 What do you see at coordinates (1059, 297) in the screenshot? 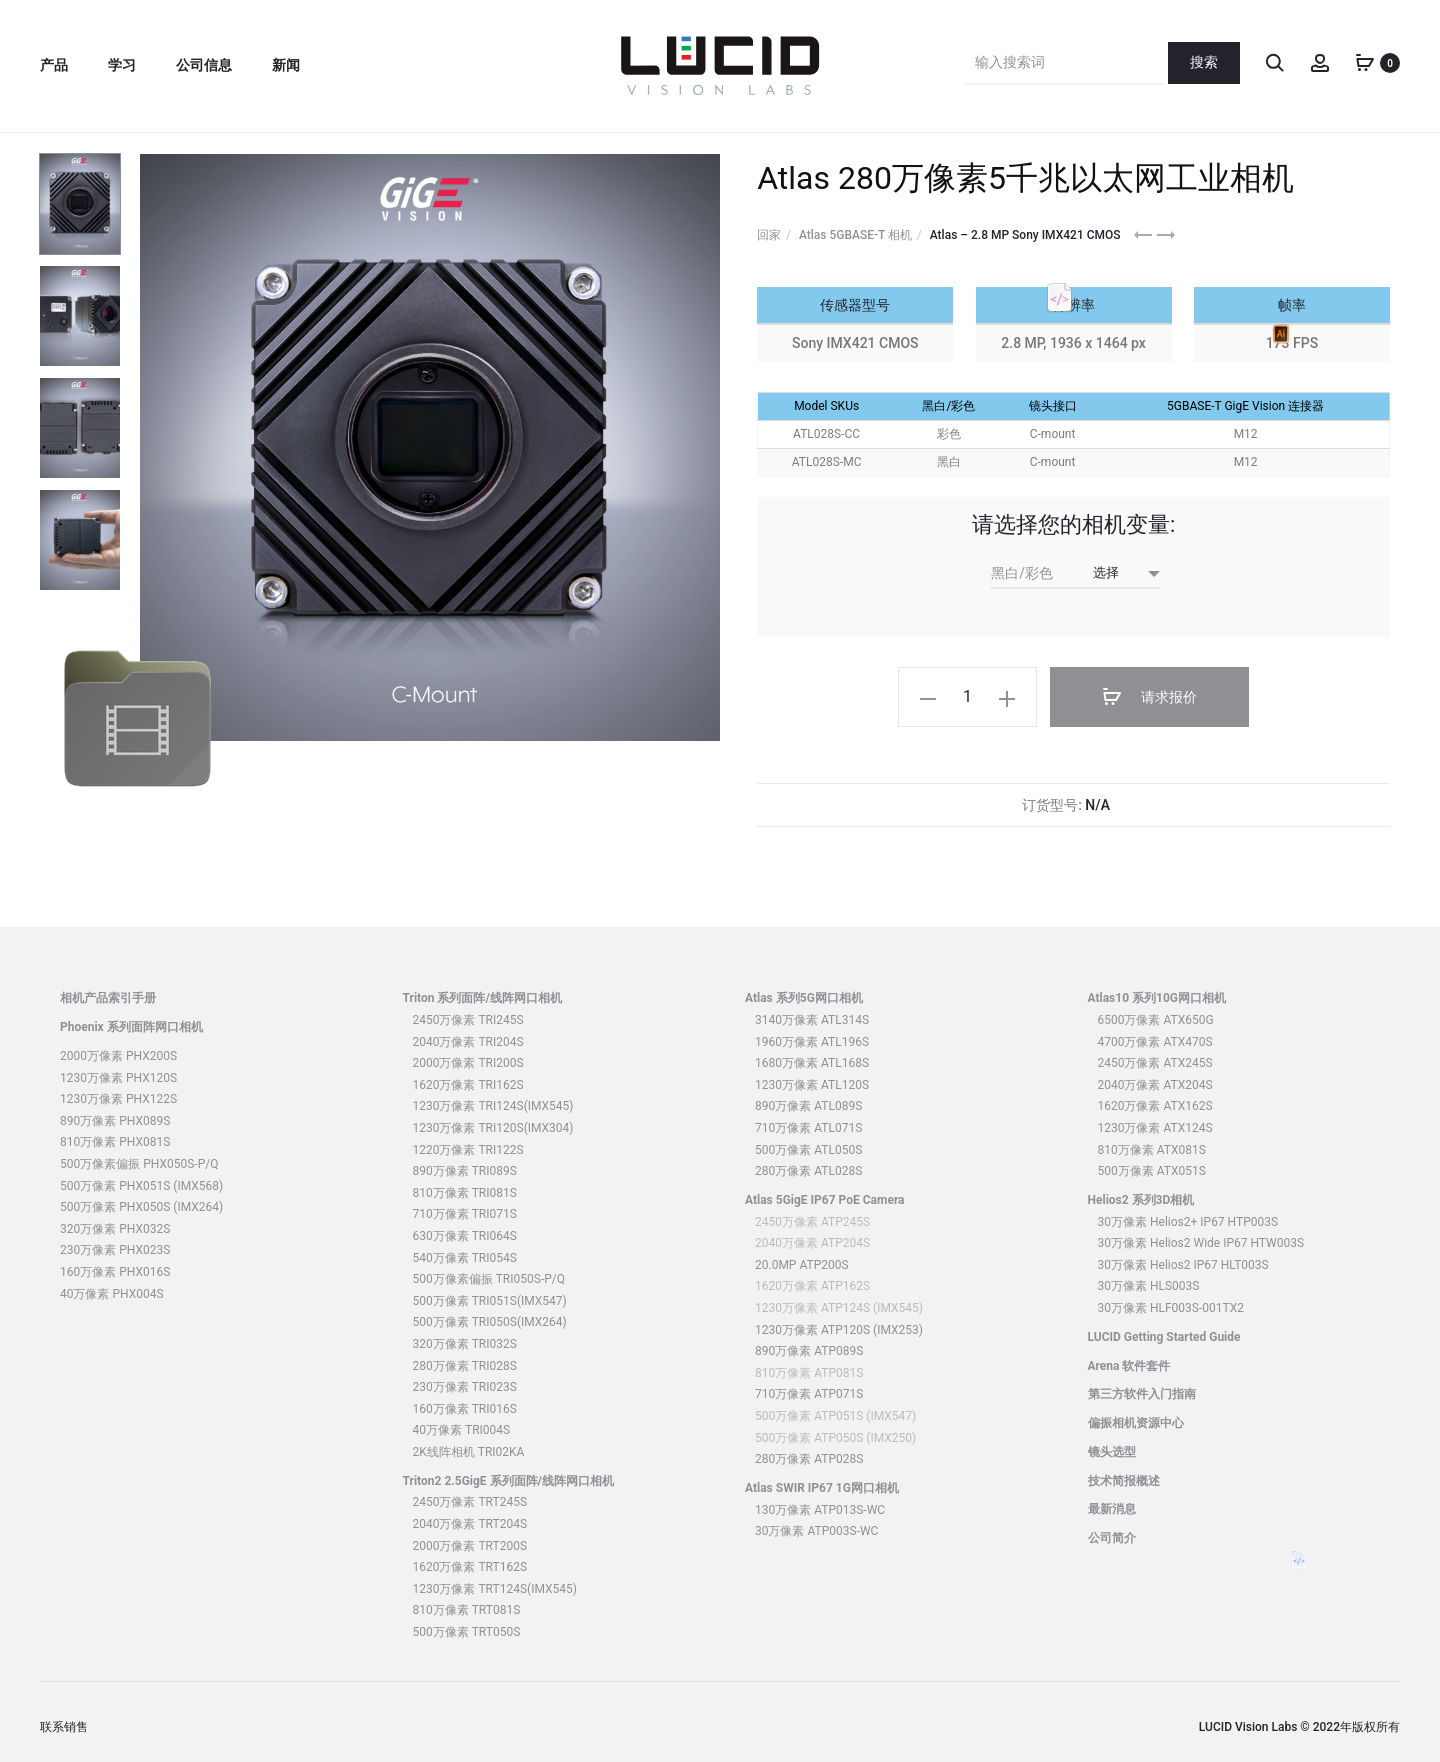
I see `an xml file type indicator` at bounding box center [1059, 297].